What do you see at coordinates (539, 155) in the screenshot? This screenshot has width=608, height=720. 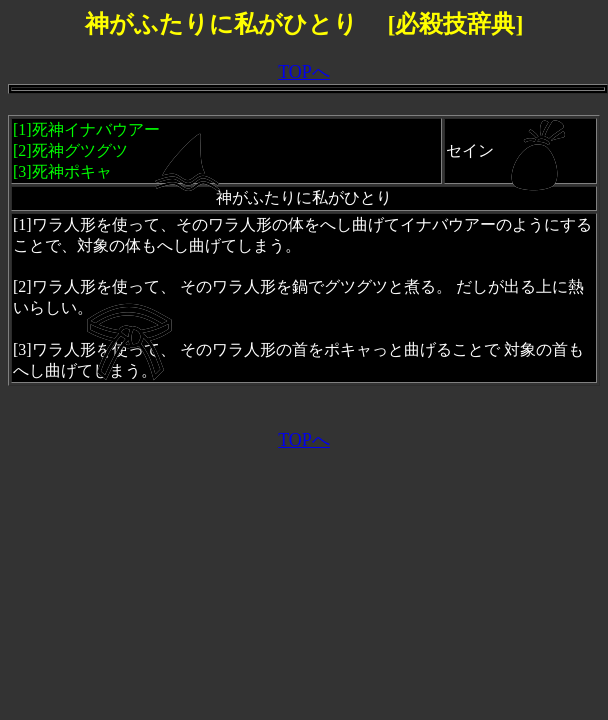 I see `swap or exchange items in inventory` at bounding box center [539, 155].